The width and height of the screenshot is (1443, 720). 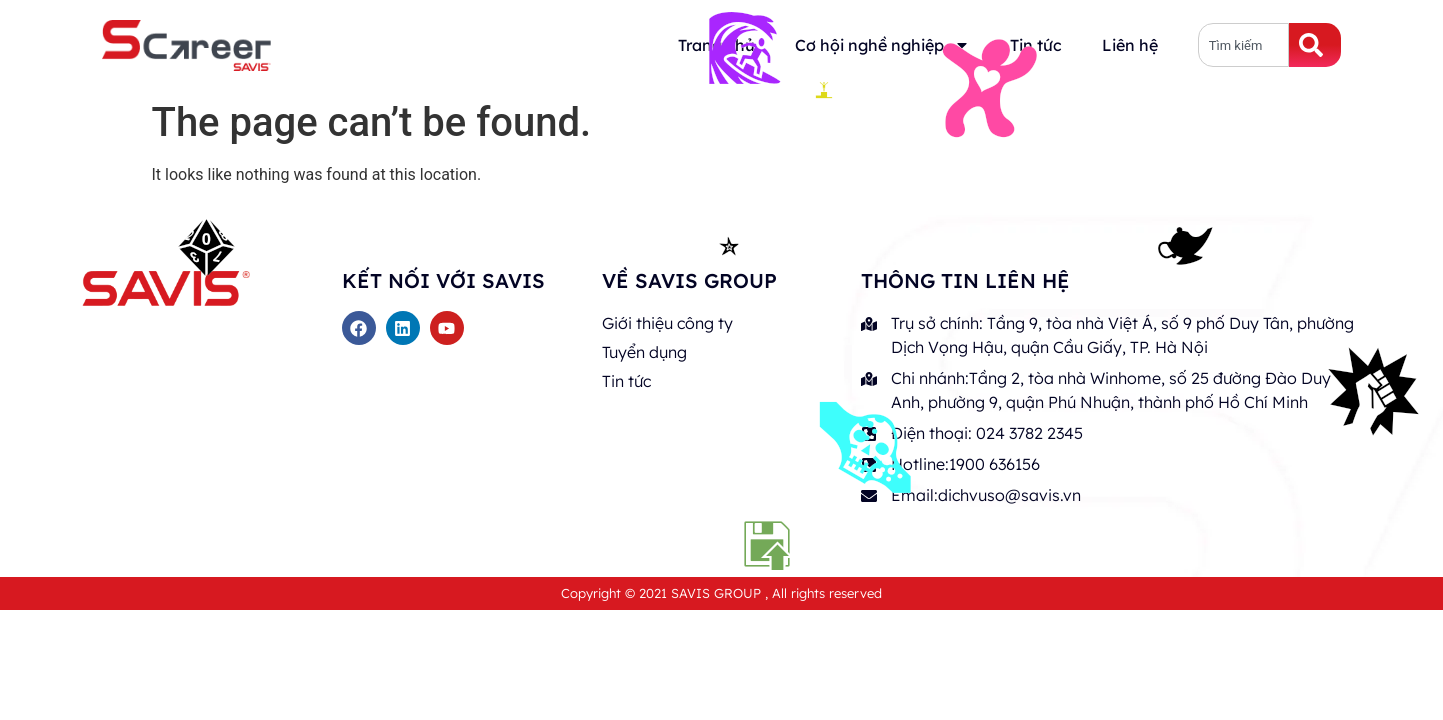 What do you see at coordinates (1373, 391) in the screenshot?
I see `indicates rebellion or uprising theme in a game` at bounding box center [1373, 391].